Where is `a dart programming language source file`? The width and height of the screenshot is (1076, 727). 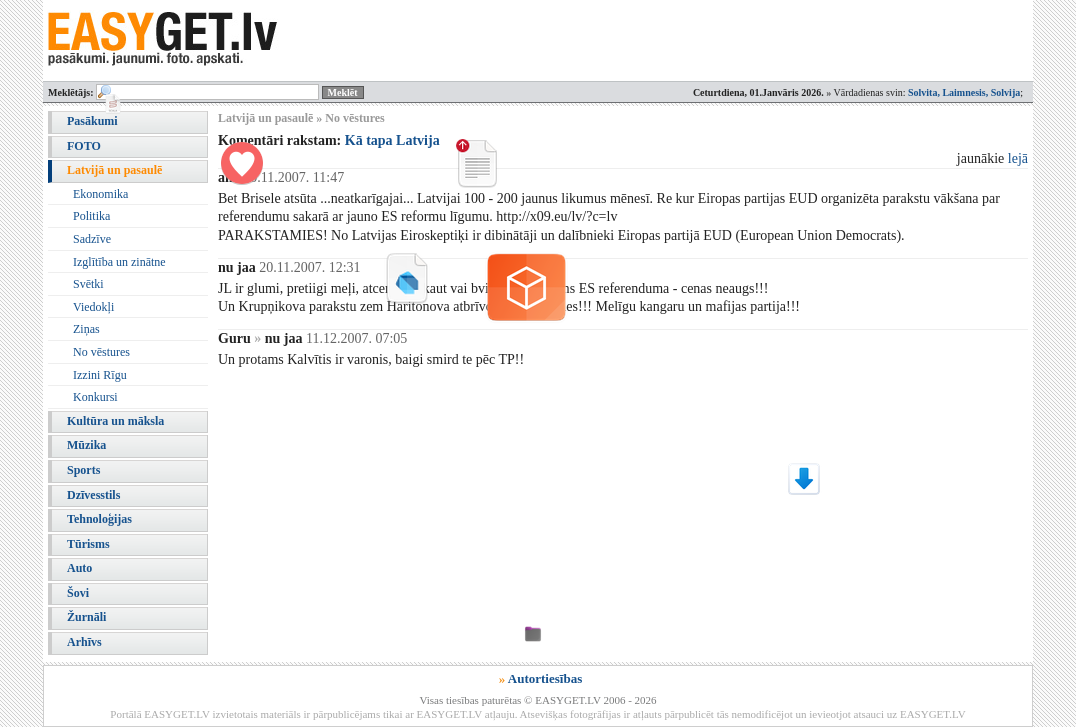
a dart programming language source file is located at coordinates (407, 278).